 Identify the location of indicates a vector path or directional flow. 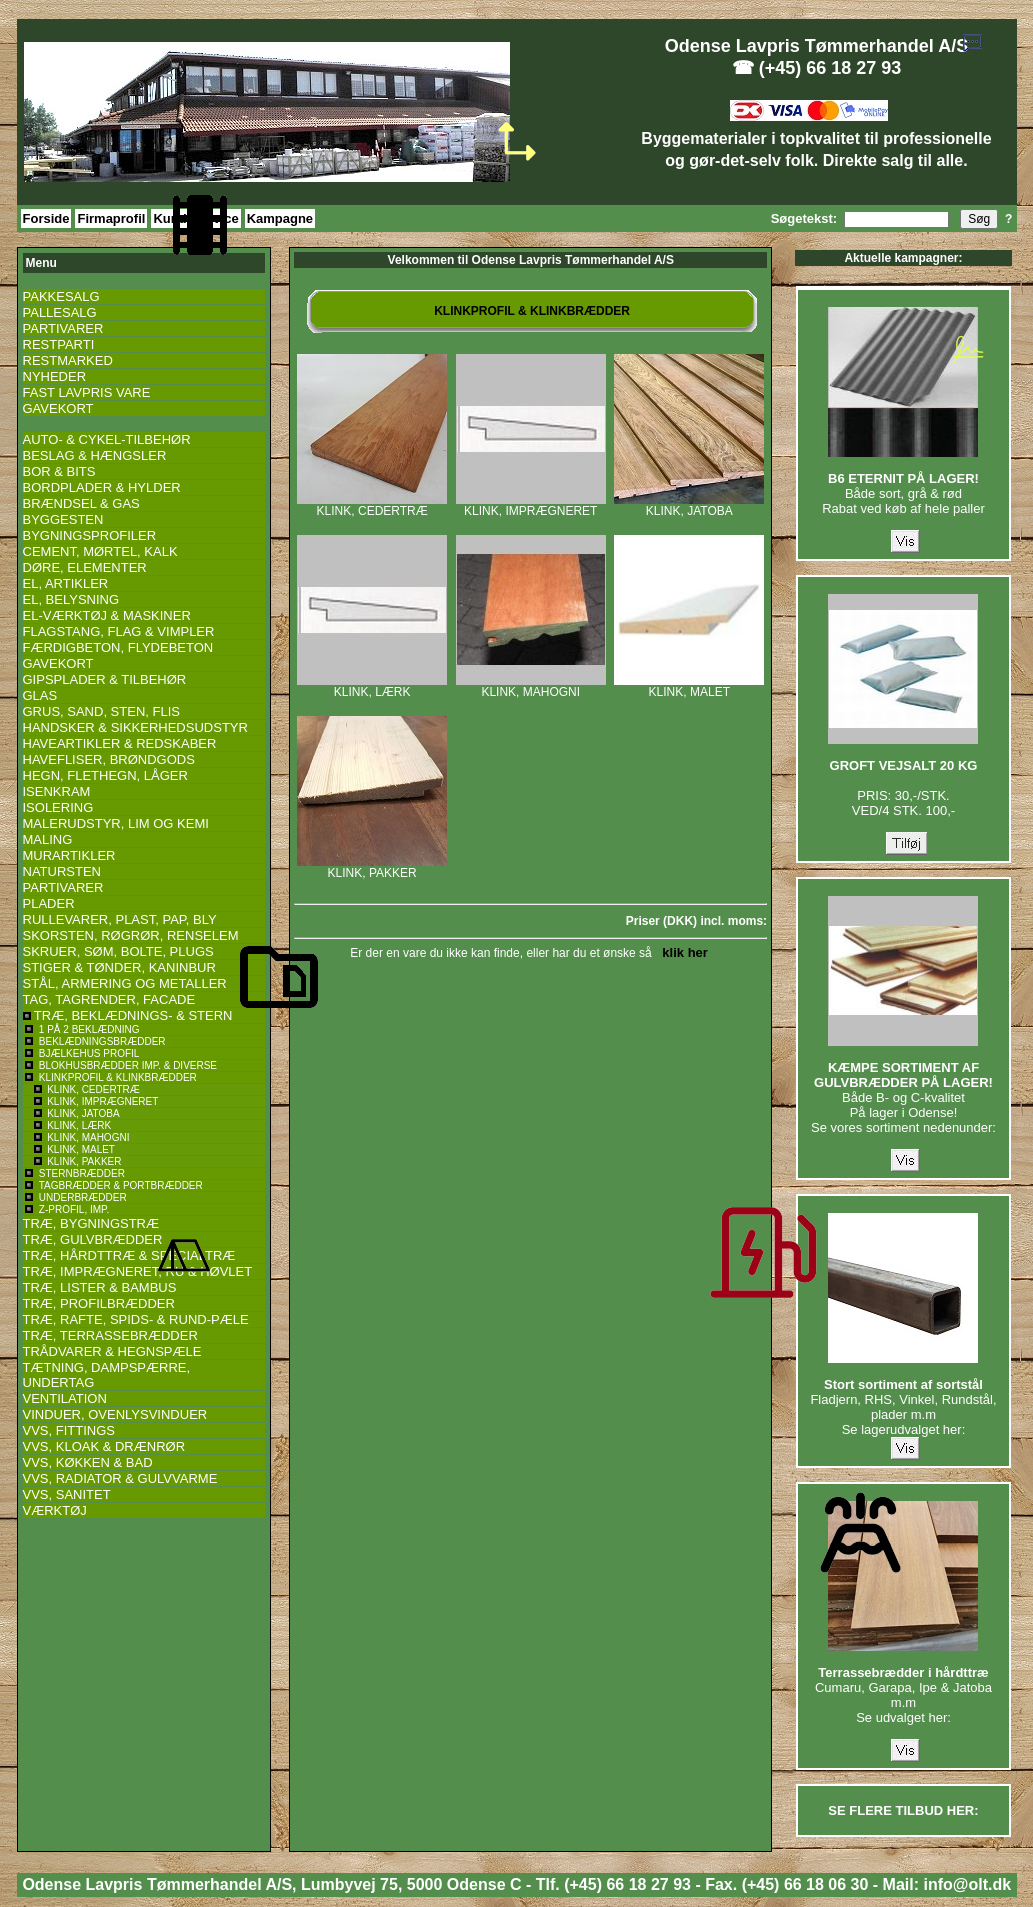
(515, 140).